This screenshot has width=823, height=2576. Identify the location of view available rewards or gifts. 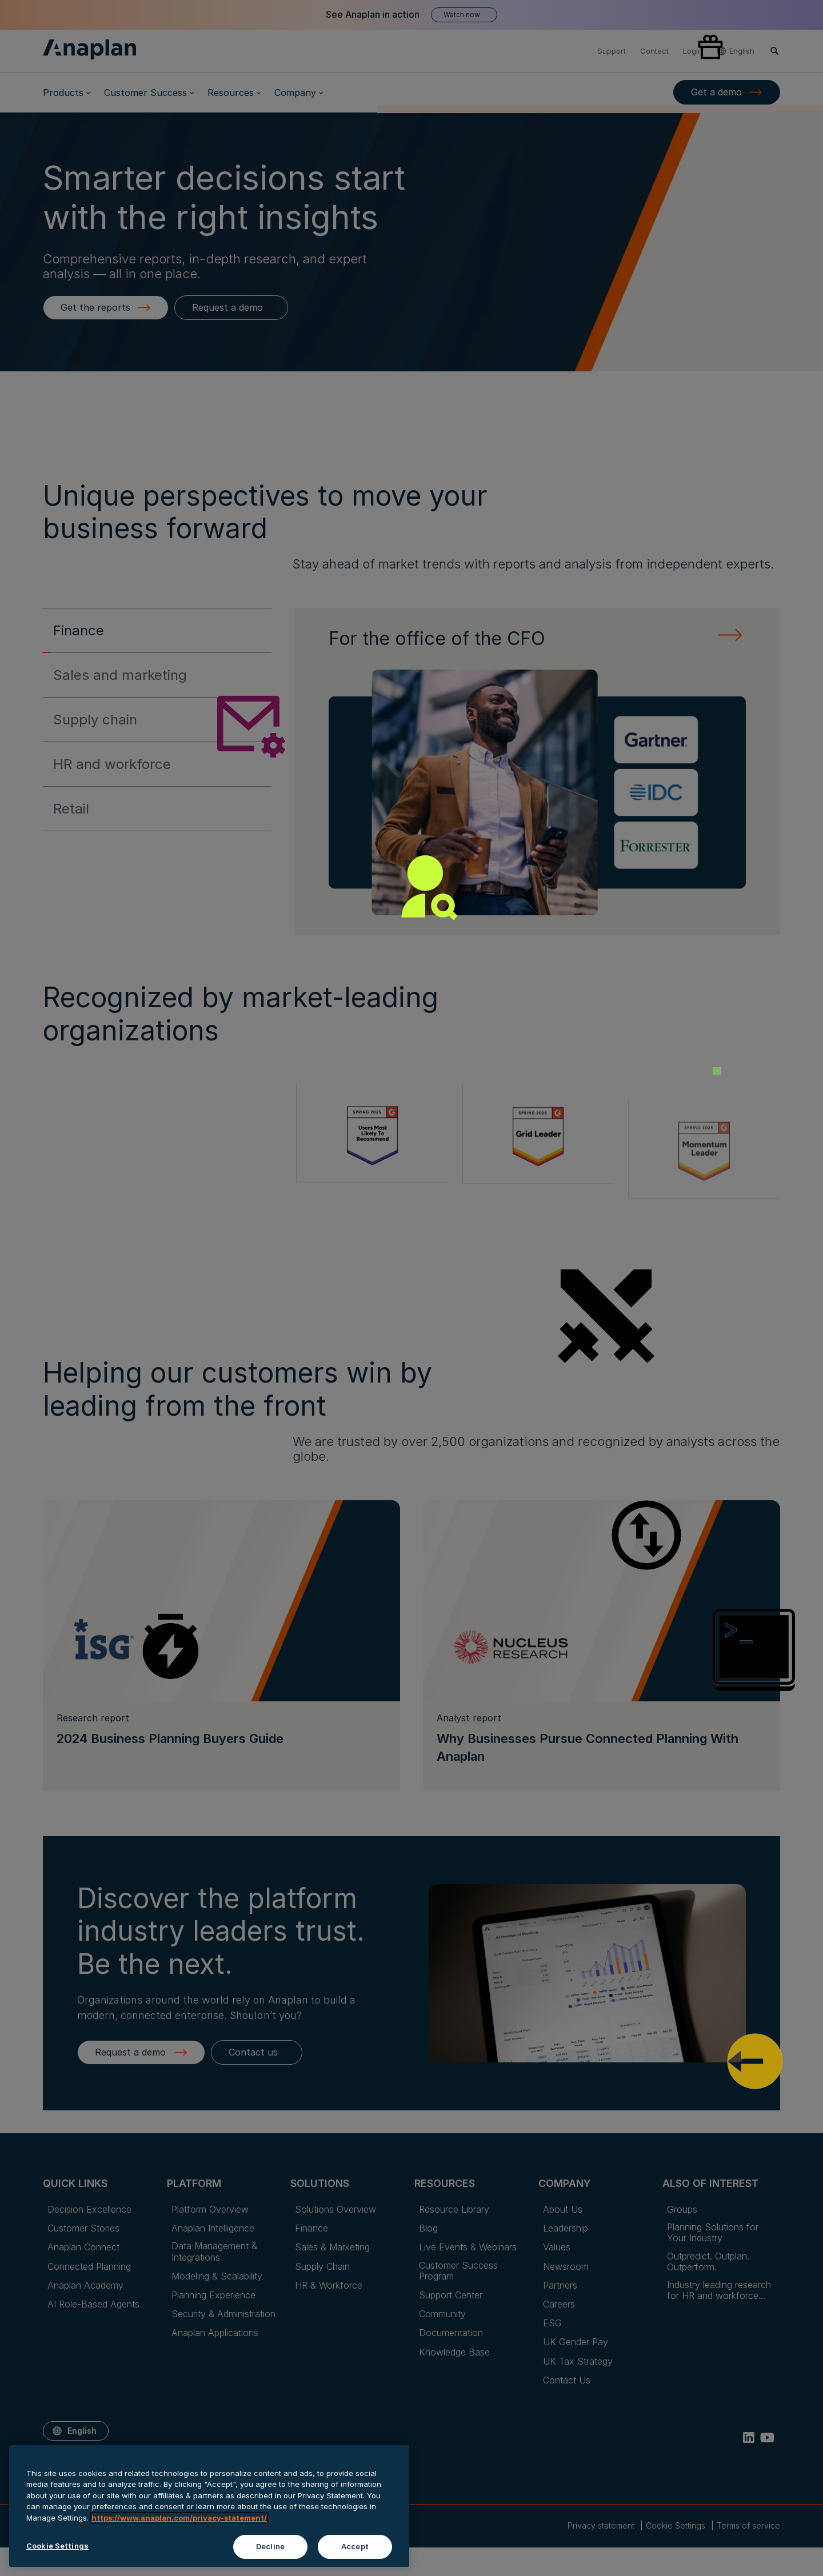
(710, 47).